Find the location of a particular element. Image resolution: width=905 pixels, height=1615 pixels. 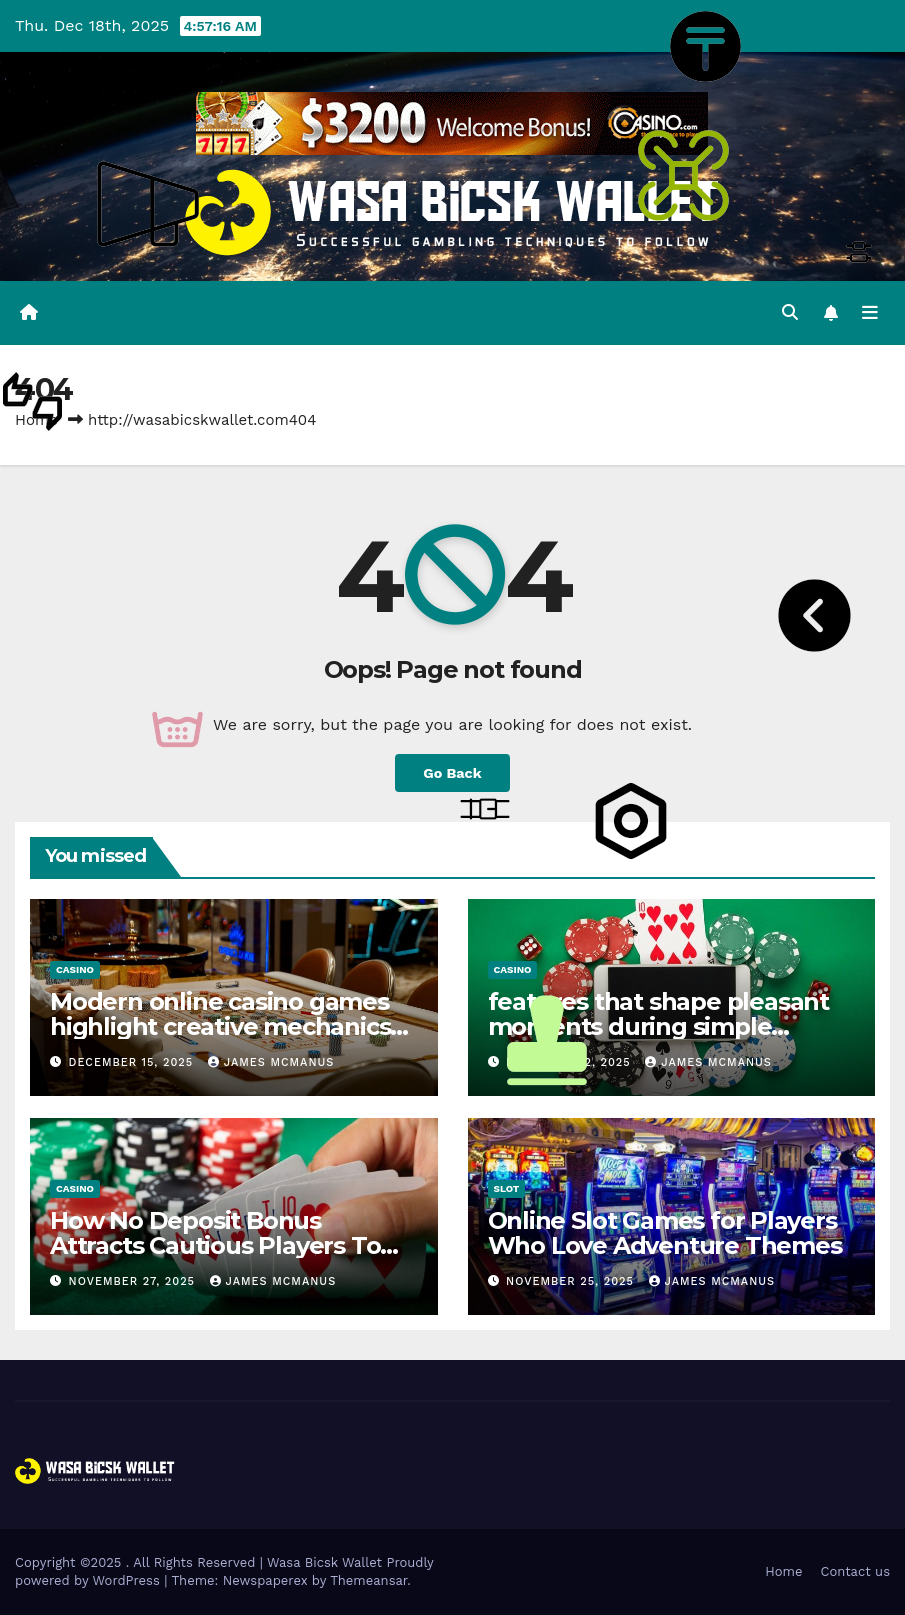

make an announcement is located at coordinates (144, 208).